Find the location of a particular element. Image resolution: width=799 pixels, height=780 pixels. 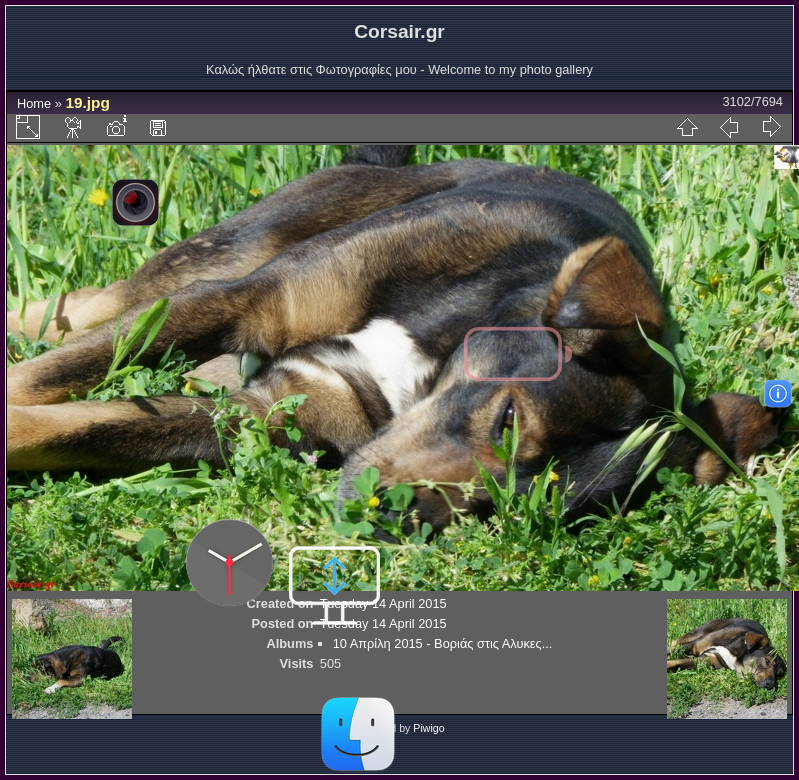

indicates battery is completely empty is located at coordinates (518, 354).